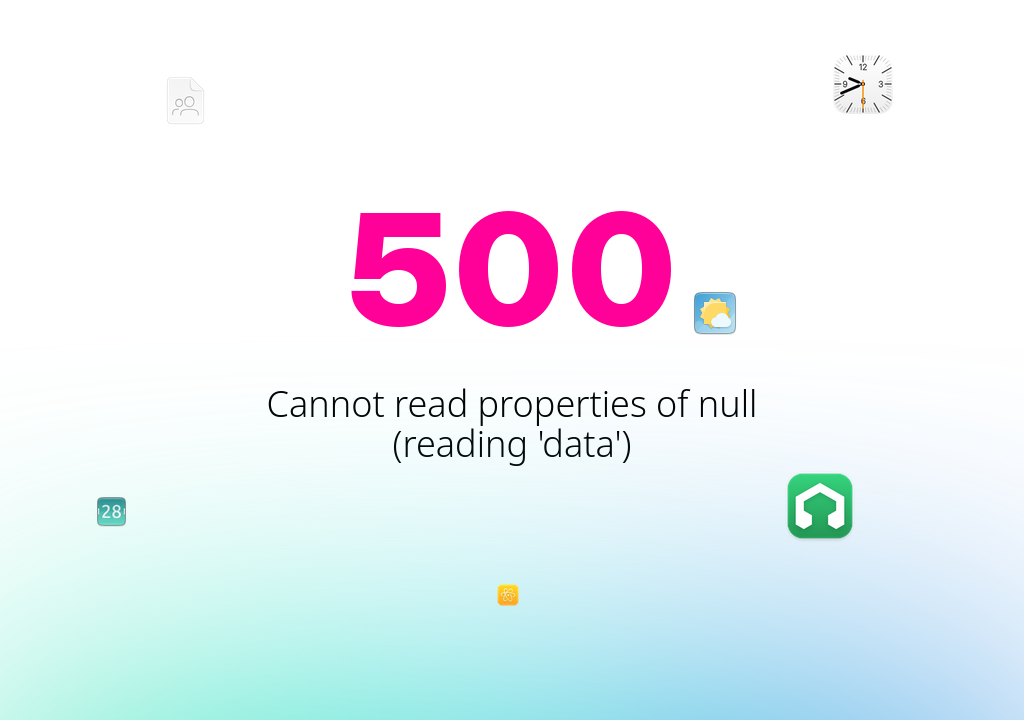  Describe the element at coordinates (863, 84) in the screenshot. I see `open date and time settings` at that location.